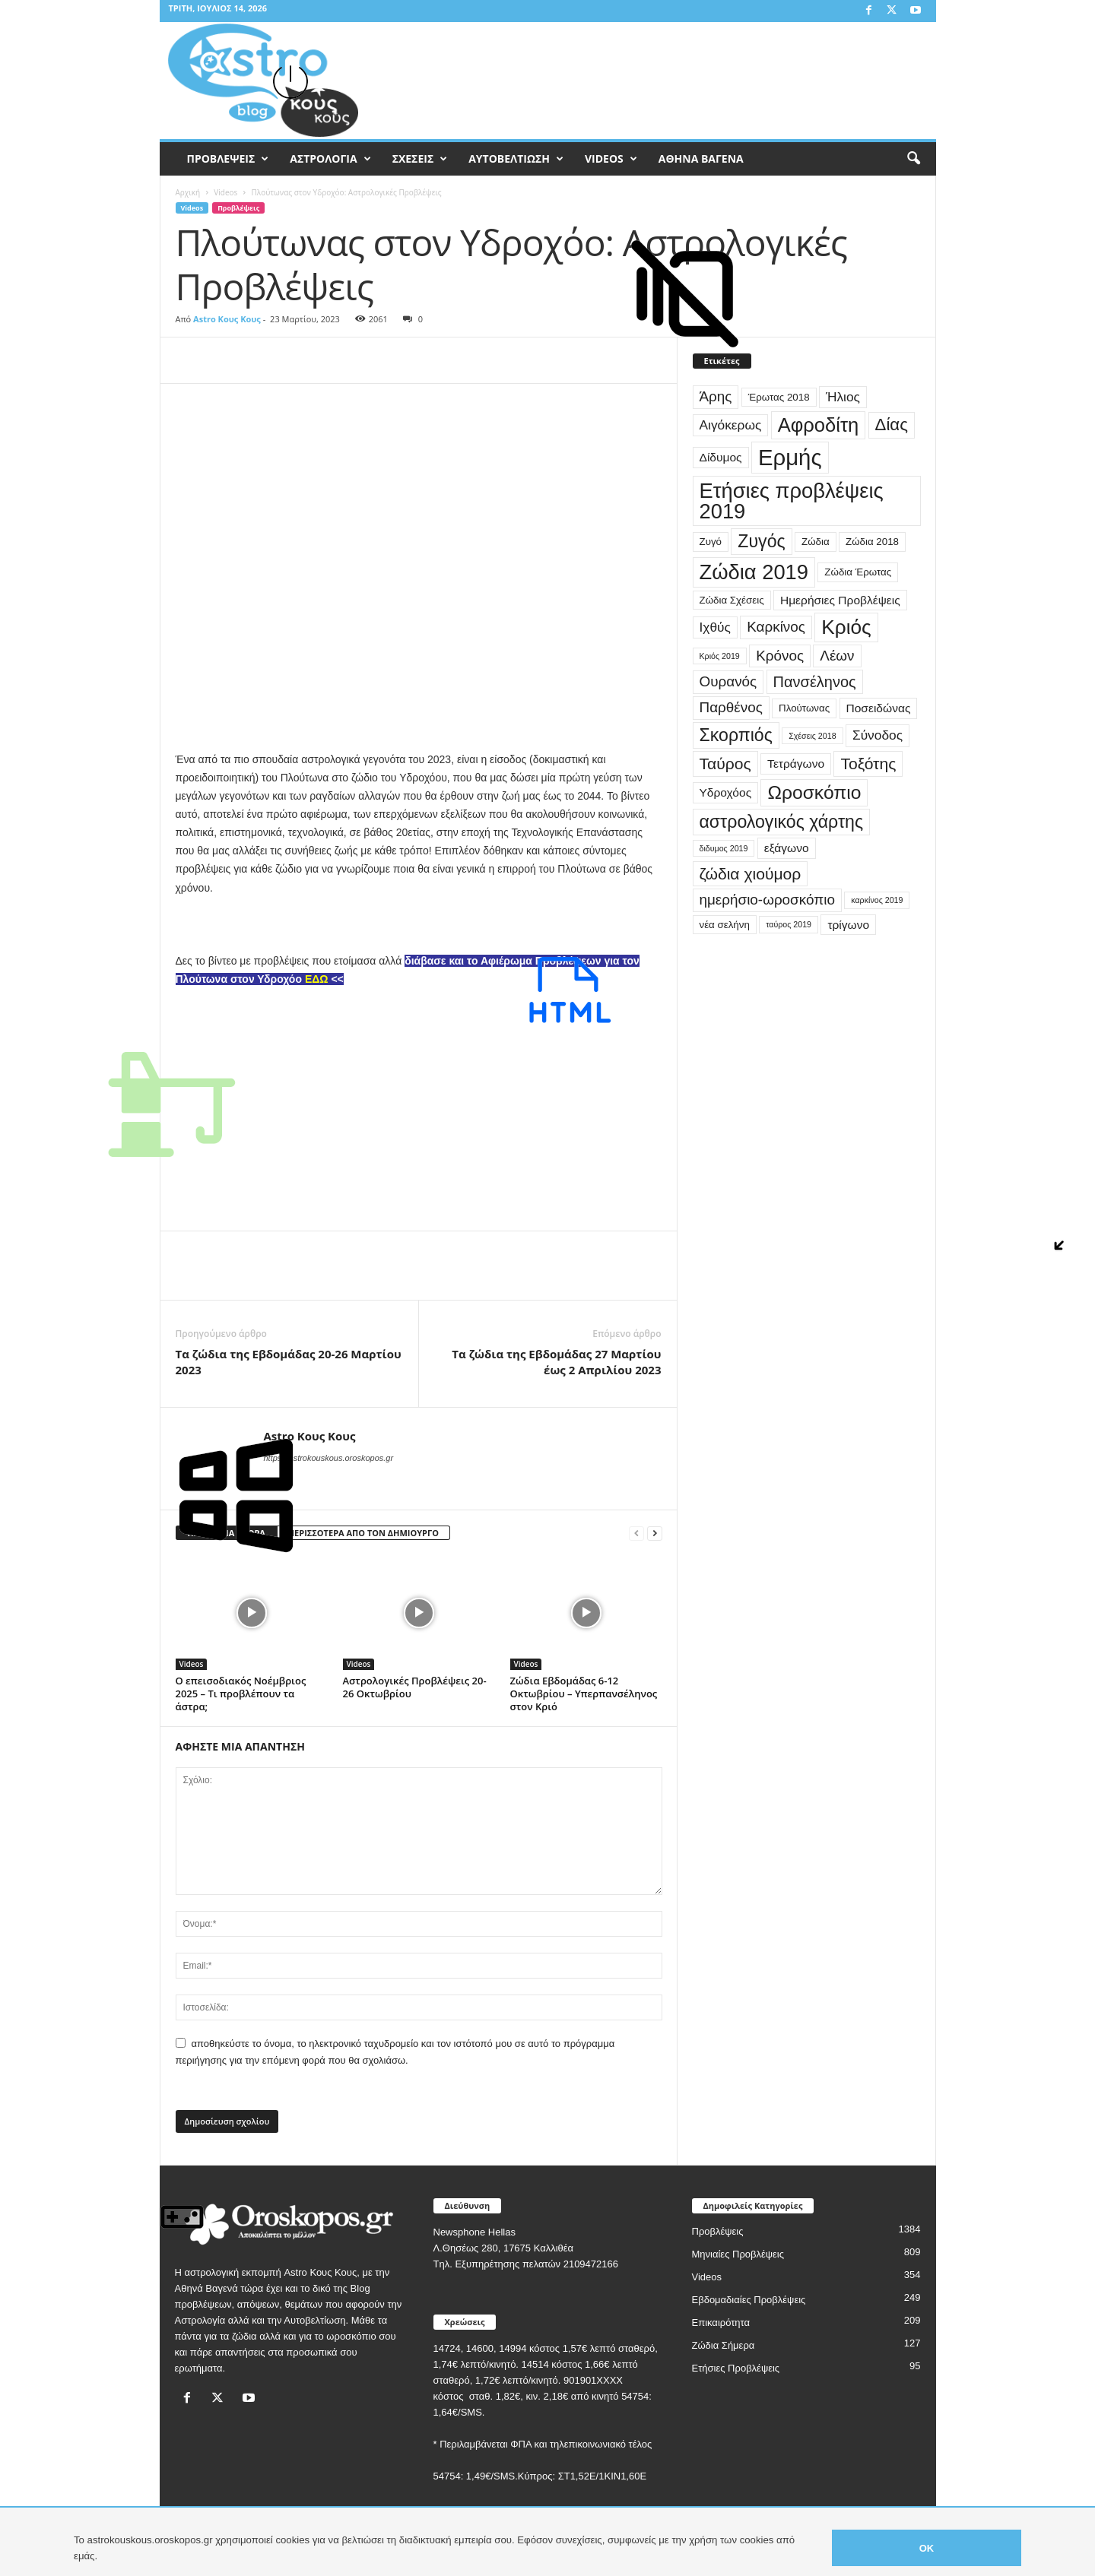  Describe the element at coordinates (240, 1495) in the screenshot. I see `open the windows start menu` at that location.